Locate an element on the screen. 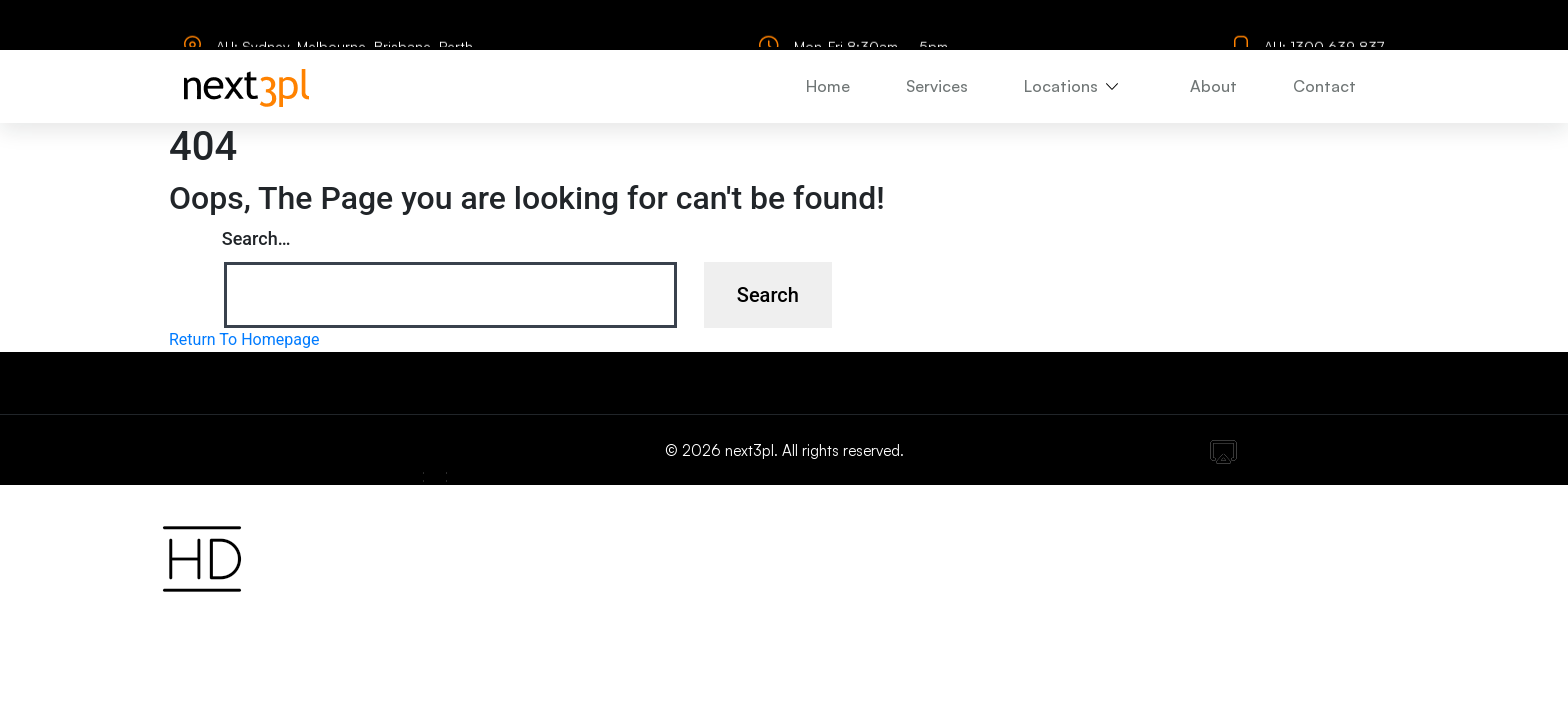  indicates equal value or comparison is located at coordinates (435, 477).